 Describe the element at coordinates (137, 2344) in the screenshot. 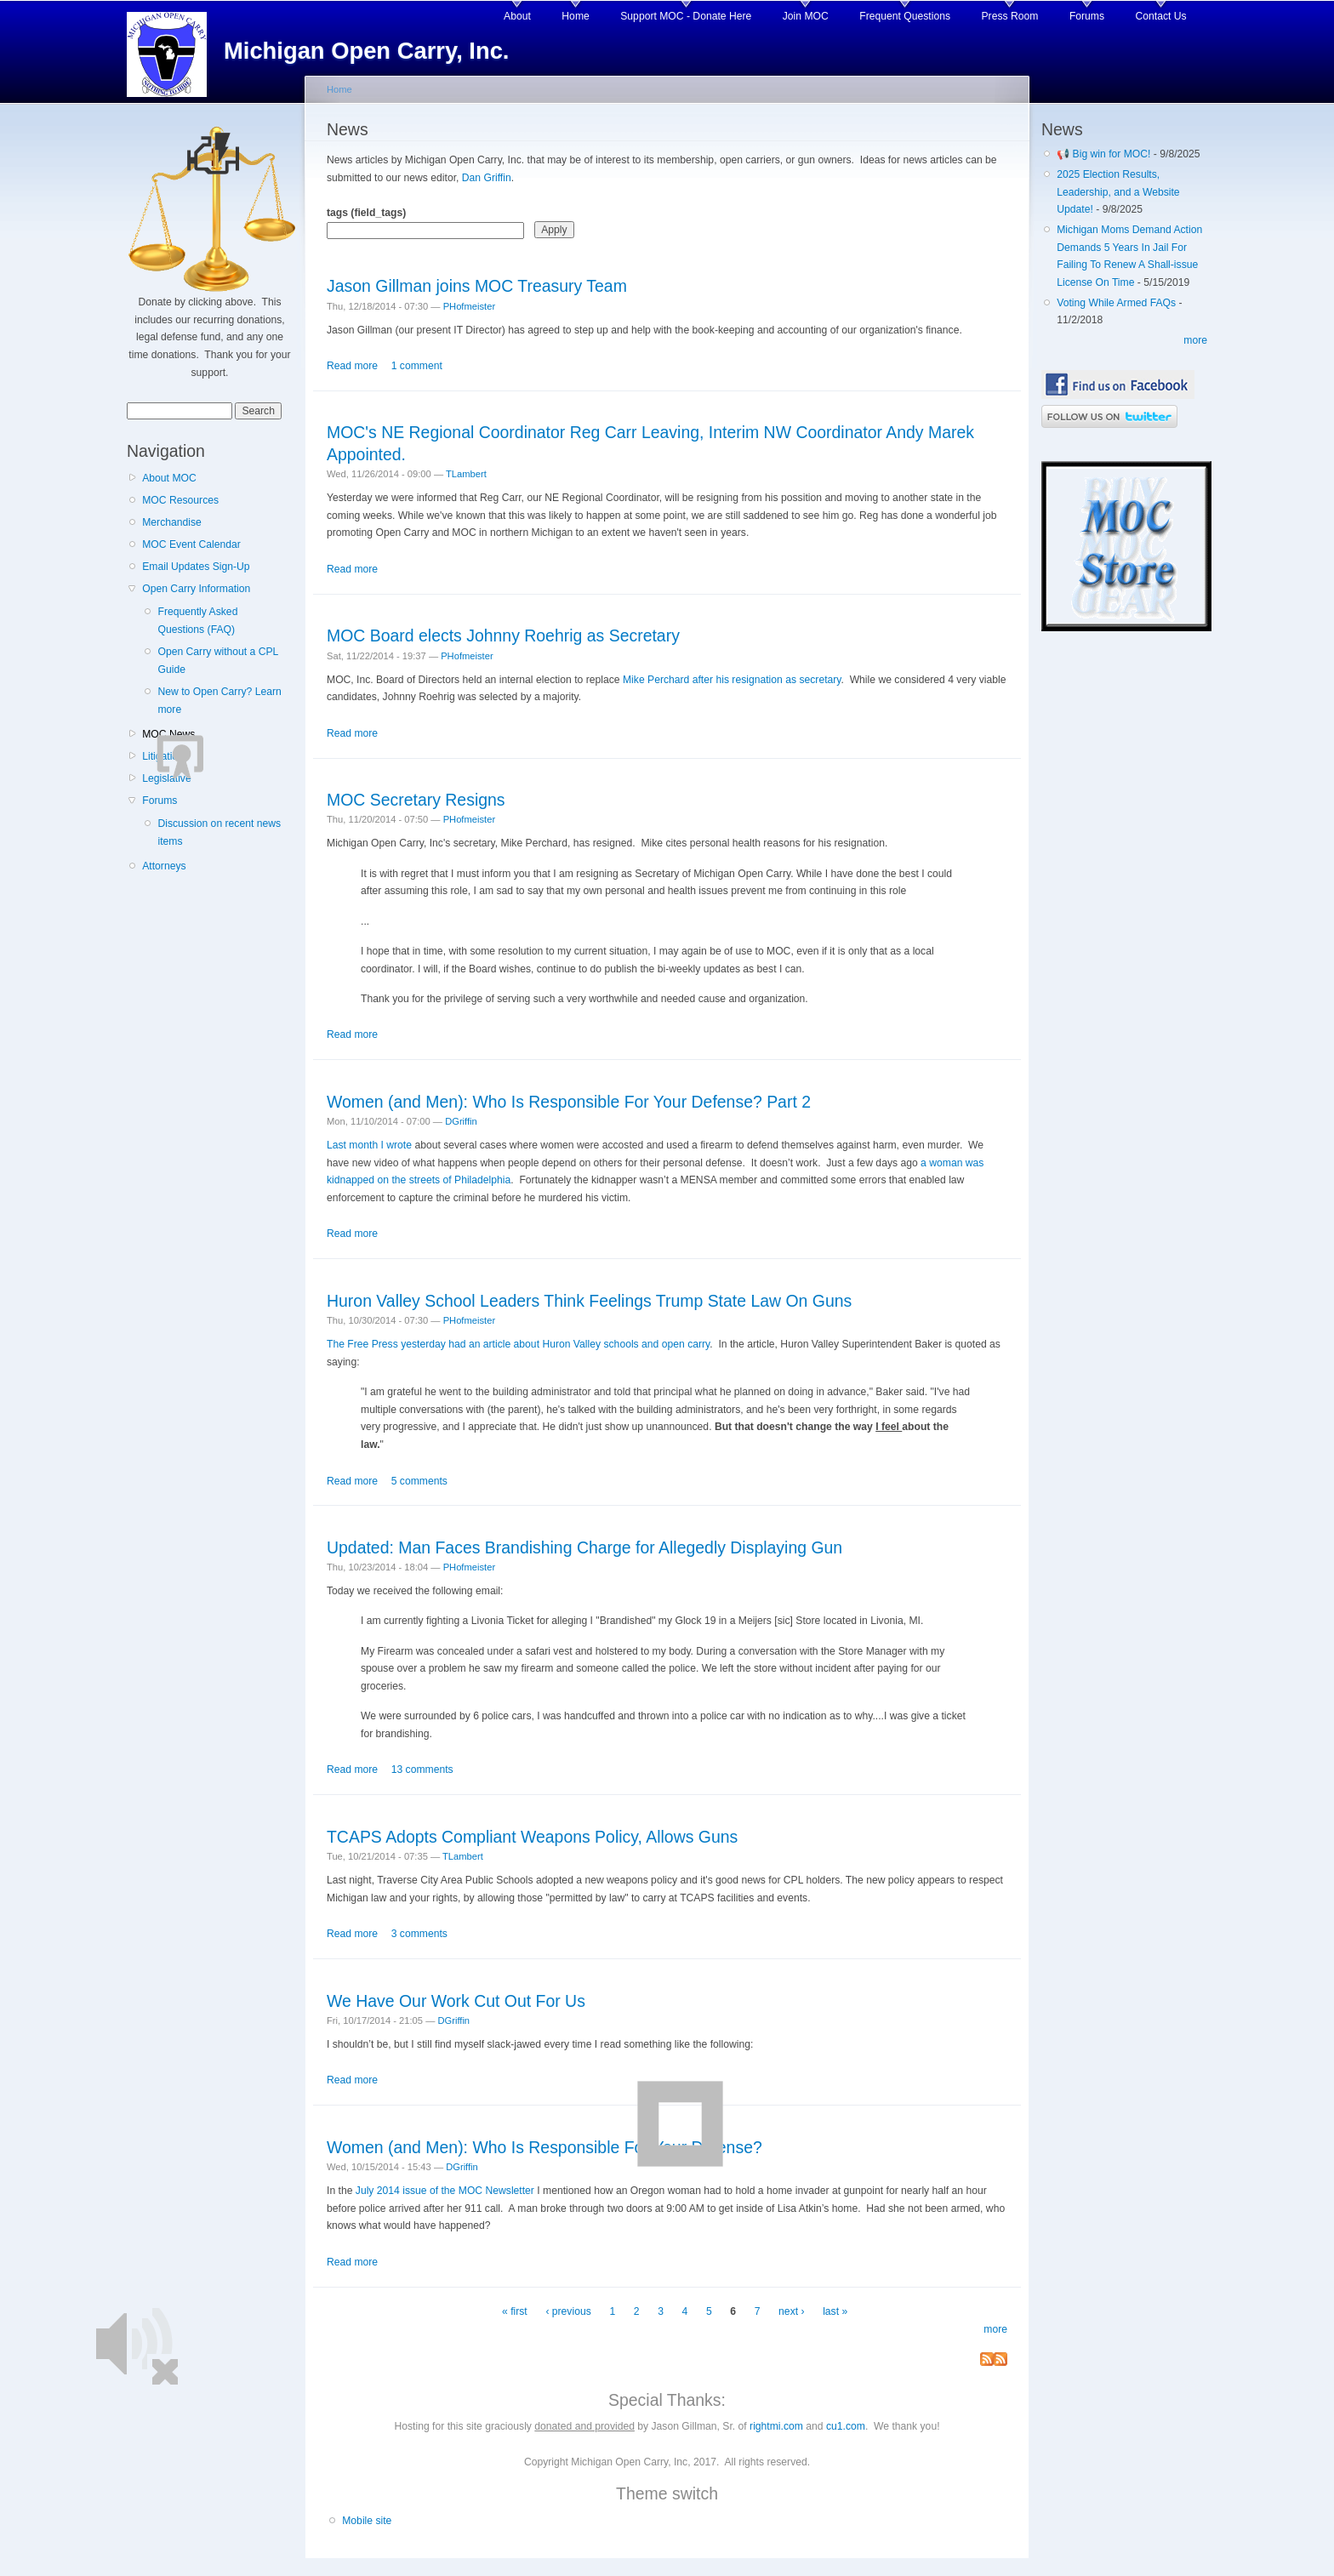

I see `indicates audio is currently muted` at that location.